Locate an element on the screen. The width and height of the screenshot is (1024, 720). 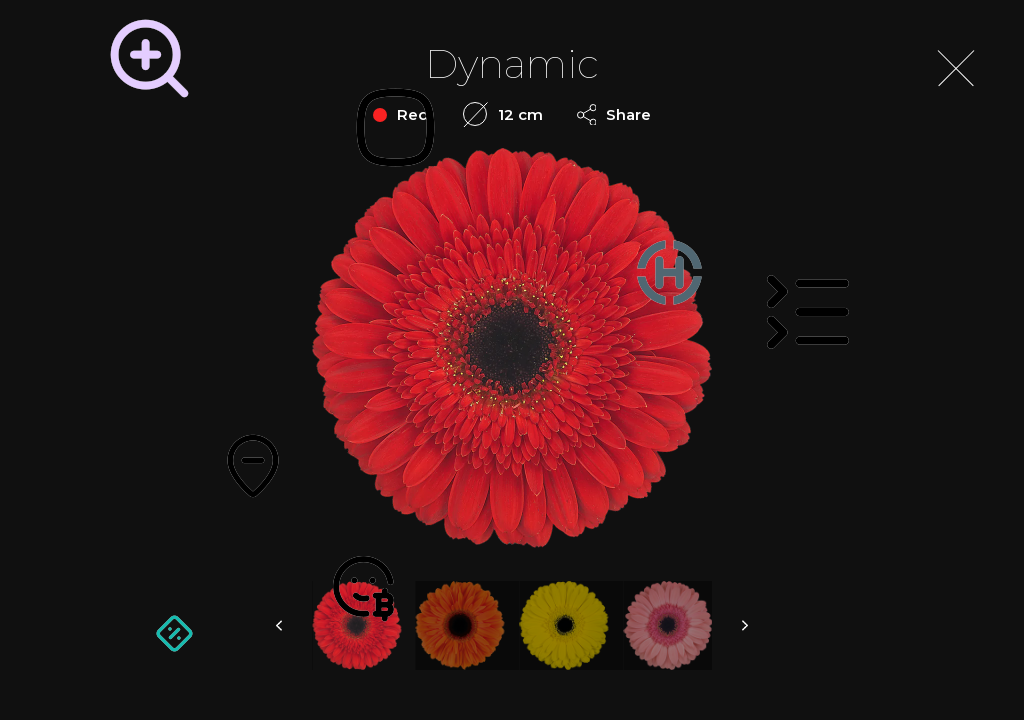
zoom in on content or image is located at coordinates (149, 58).